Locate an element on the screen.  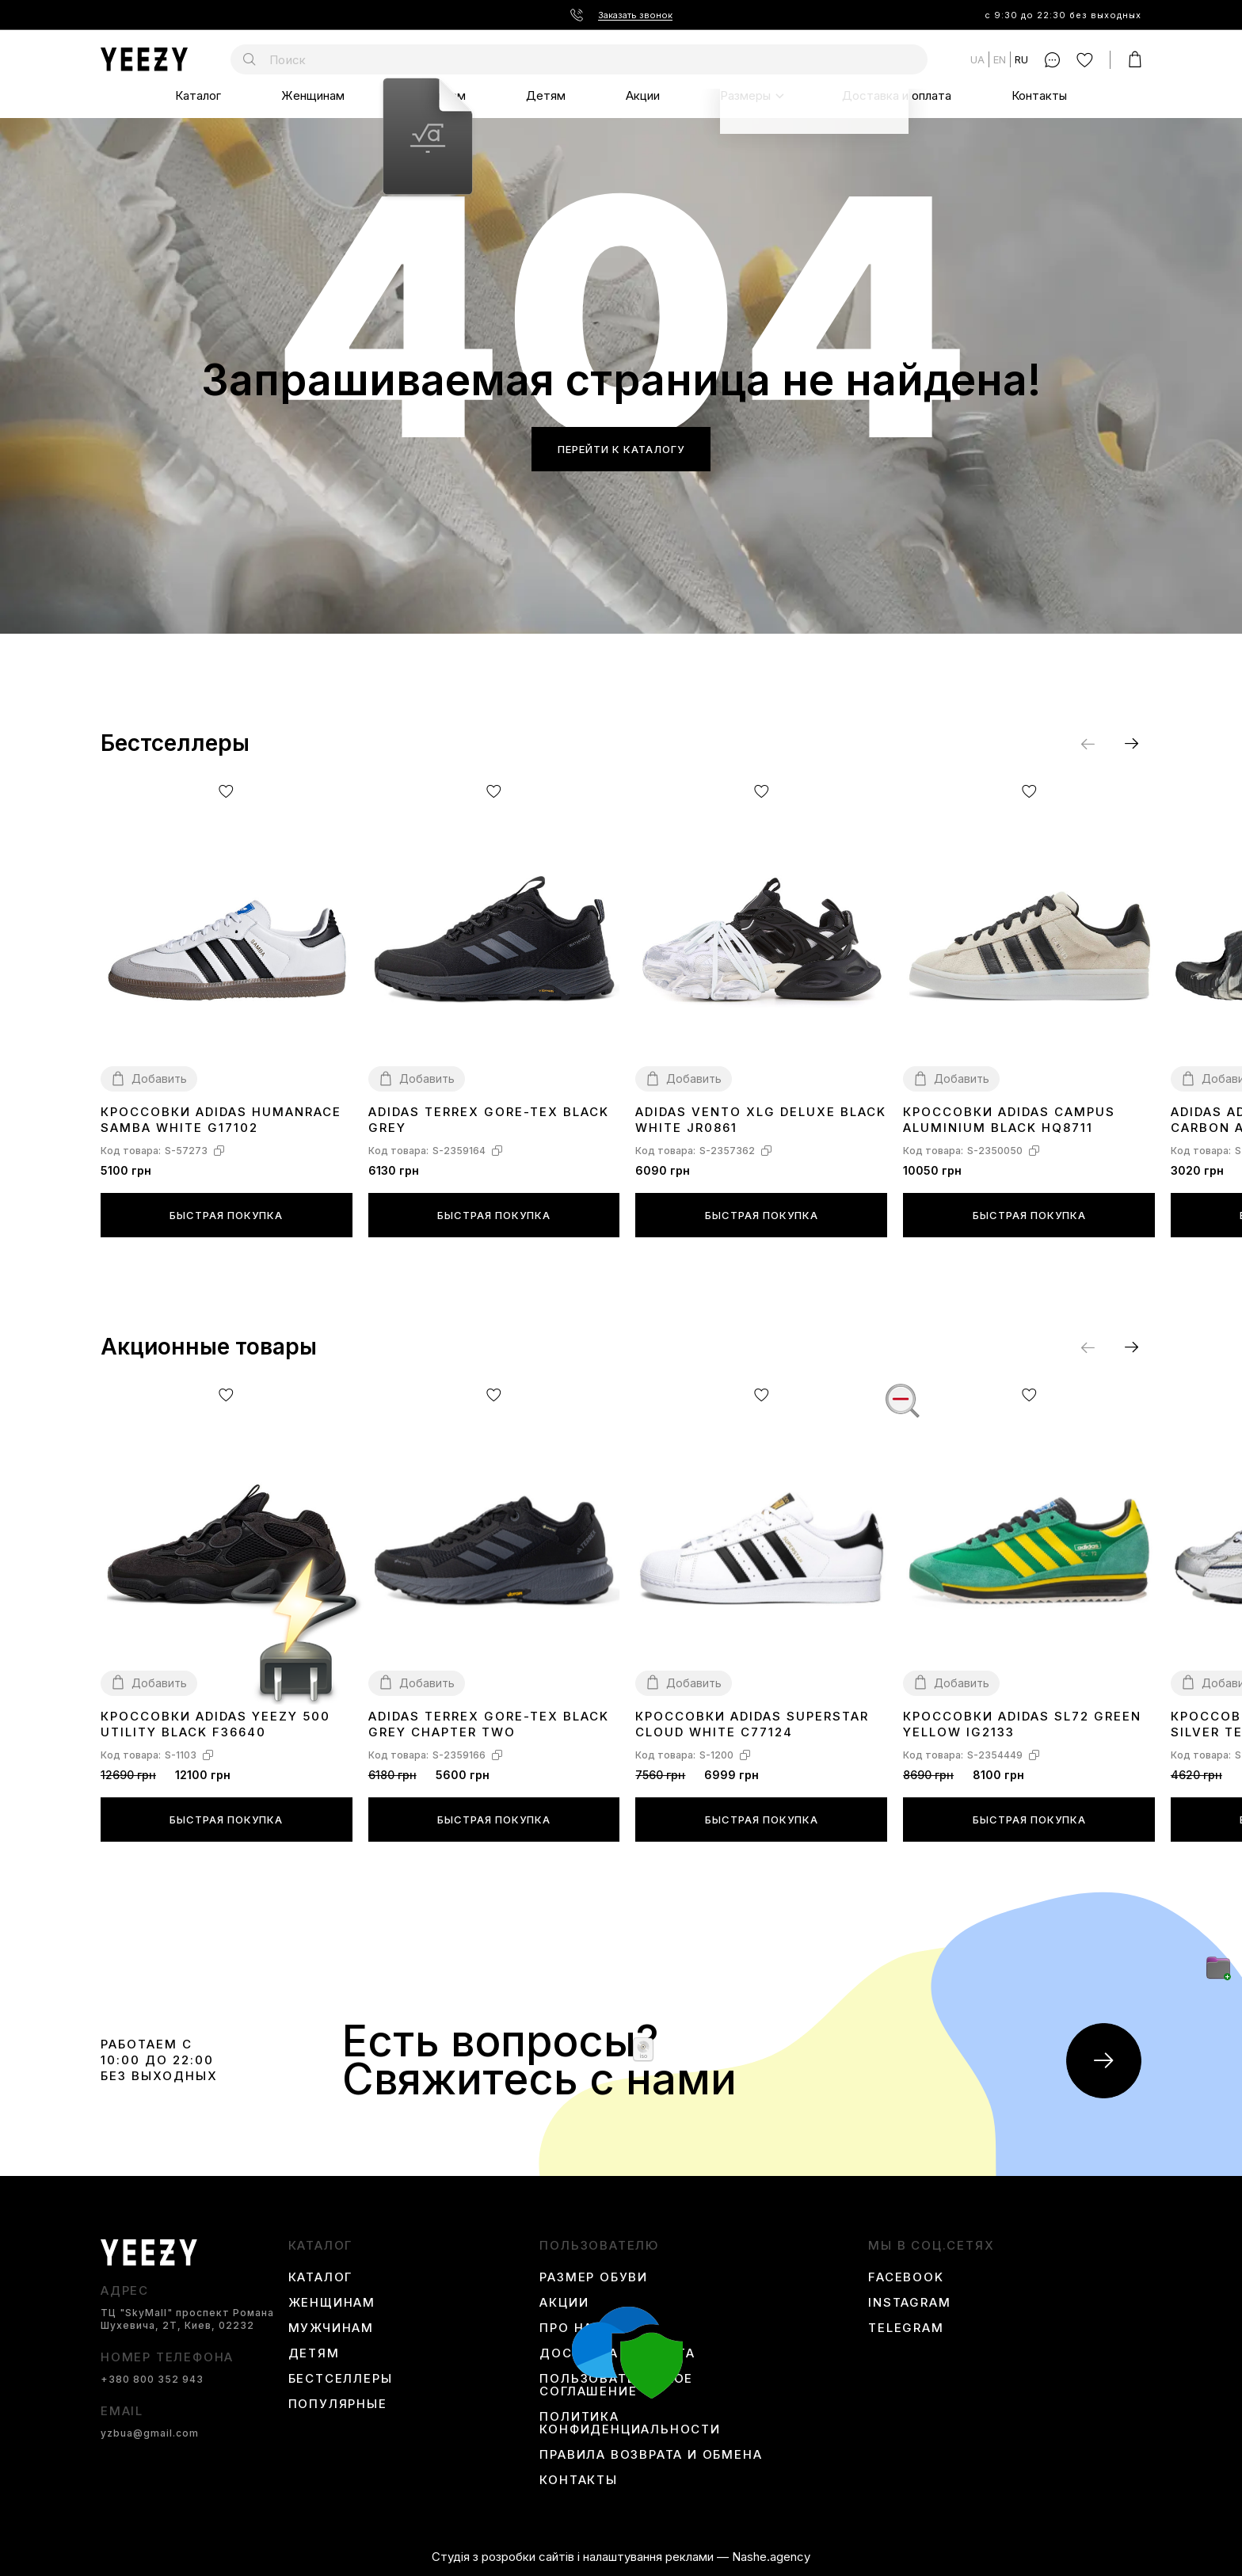
indicates device is connected to power adapter is located at coordinates (291, 1628).